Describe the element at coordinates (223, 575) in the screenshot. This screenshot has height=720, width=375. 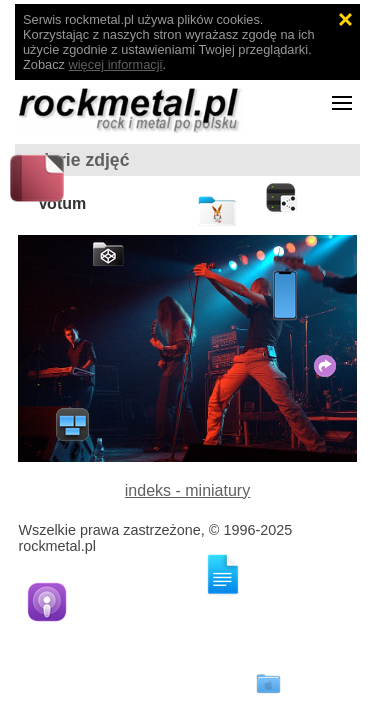
I see `open a text document or word processing file` at that location.